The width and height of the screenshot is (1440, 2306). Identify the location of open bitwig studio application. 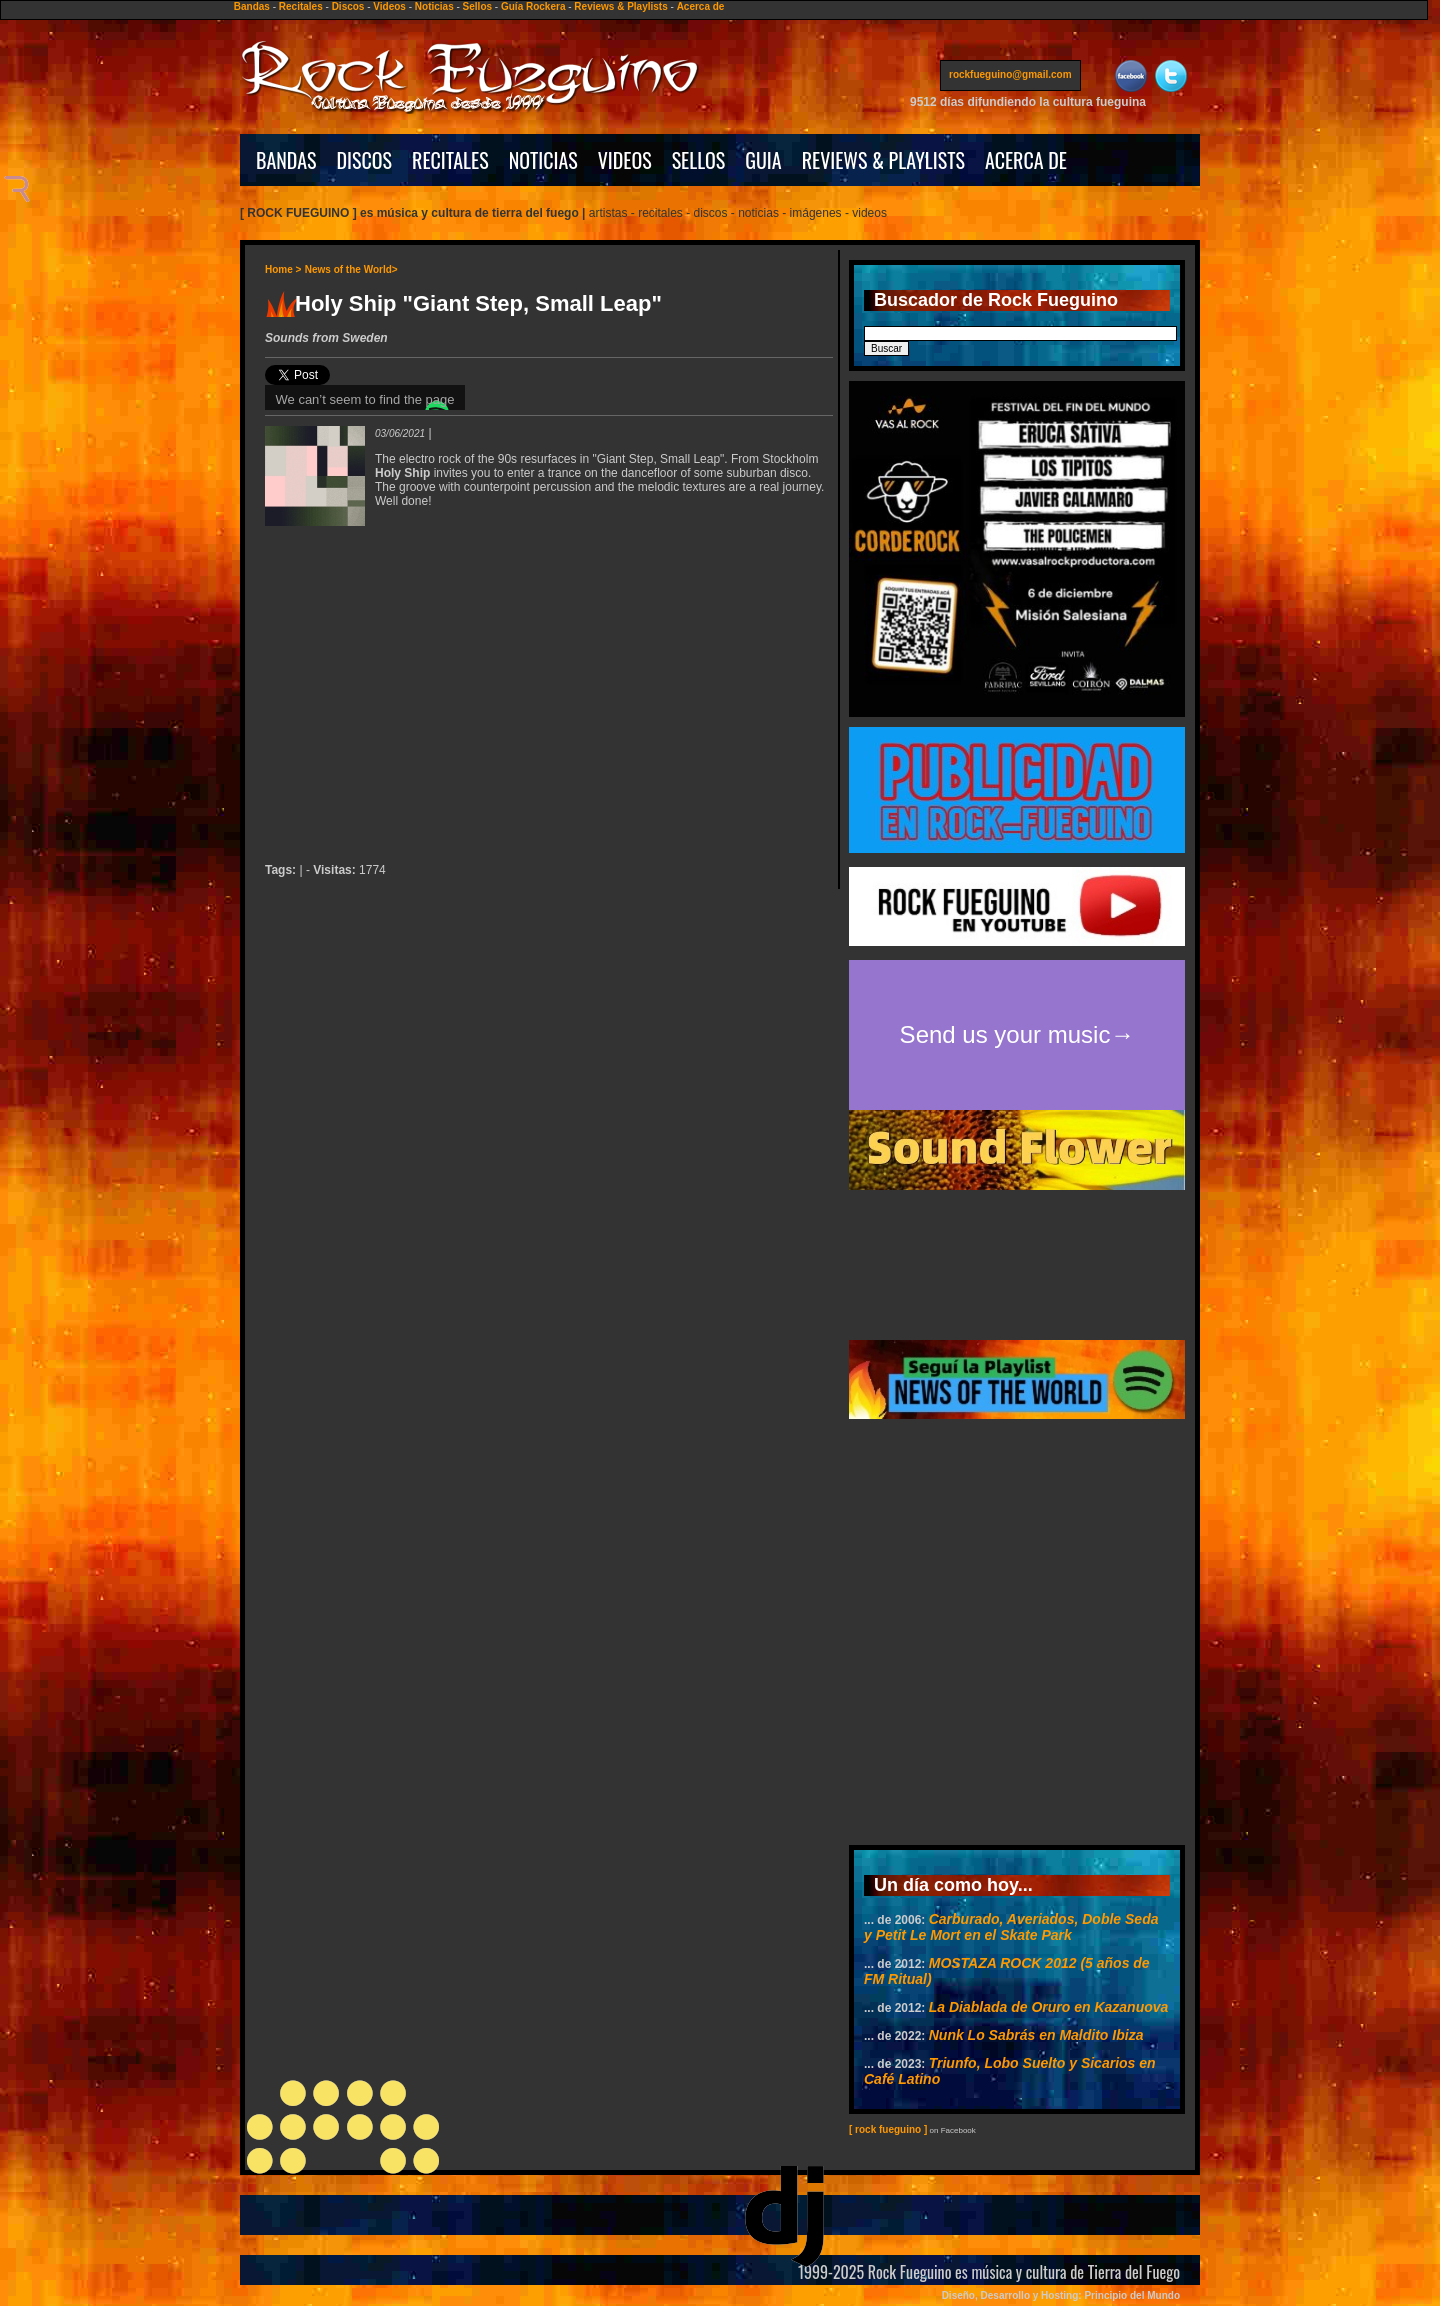
(343, 2127).